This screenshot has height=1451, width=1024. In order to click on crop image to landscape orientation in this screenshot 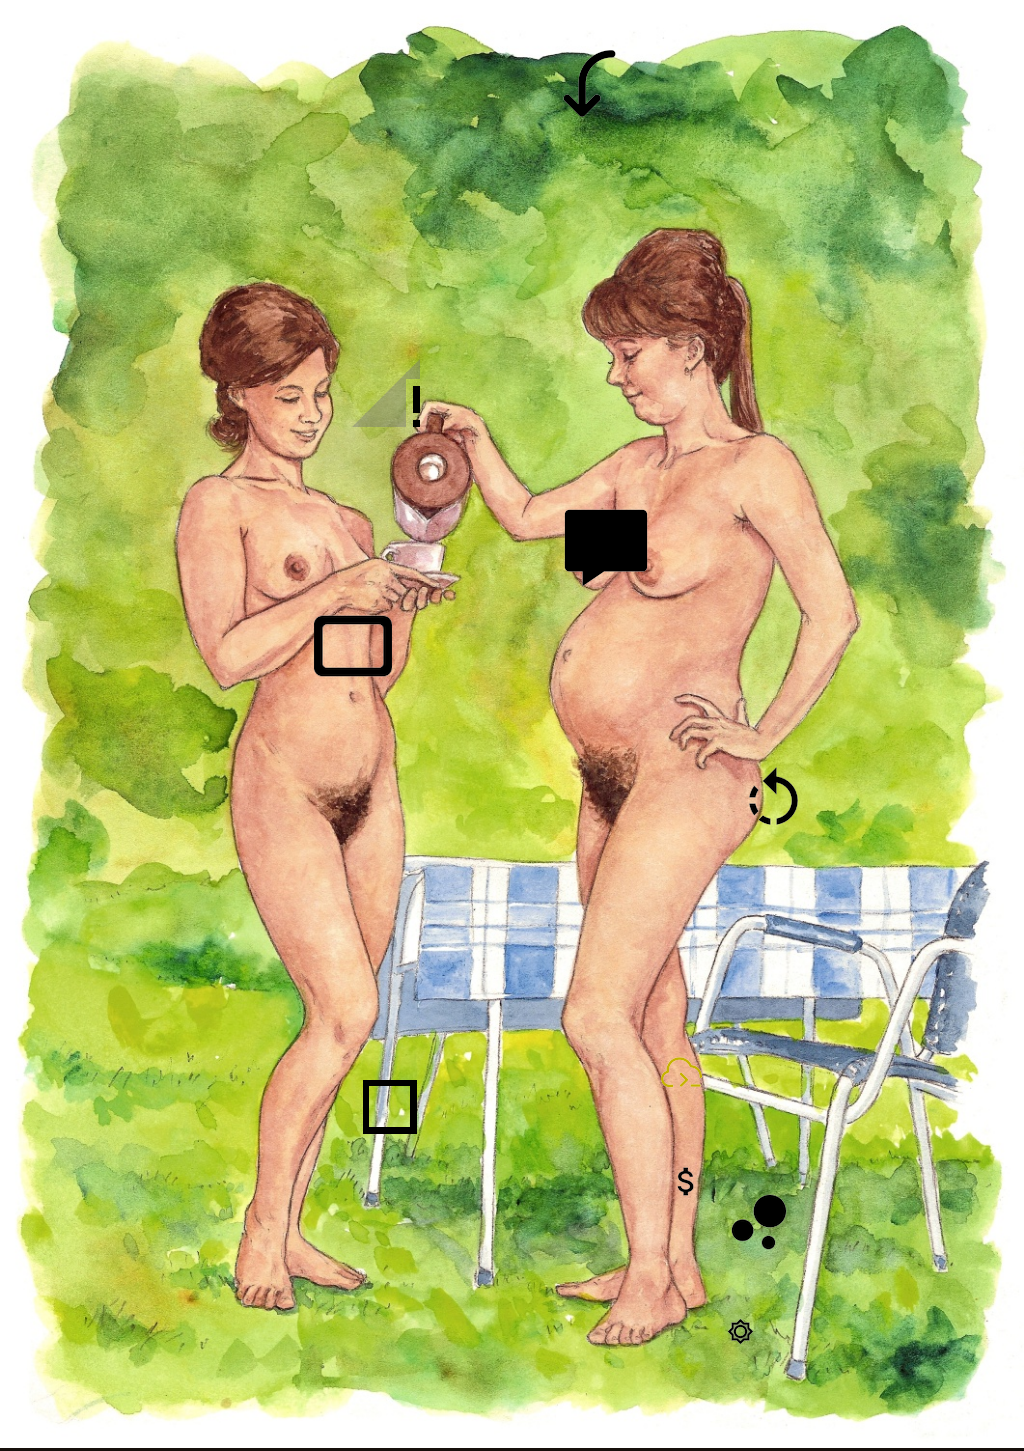, I will do `click(353, 646)`.